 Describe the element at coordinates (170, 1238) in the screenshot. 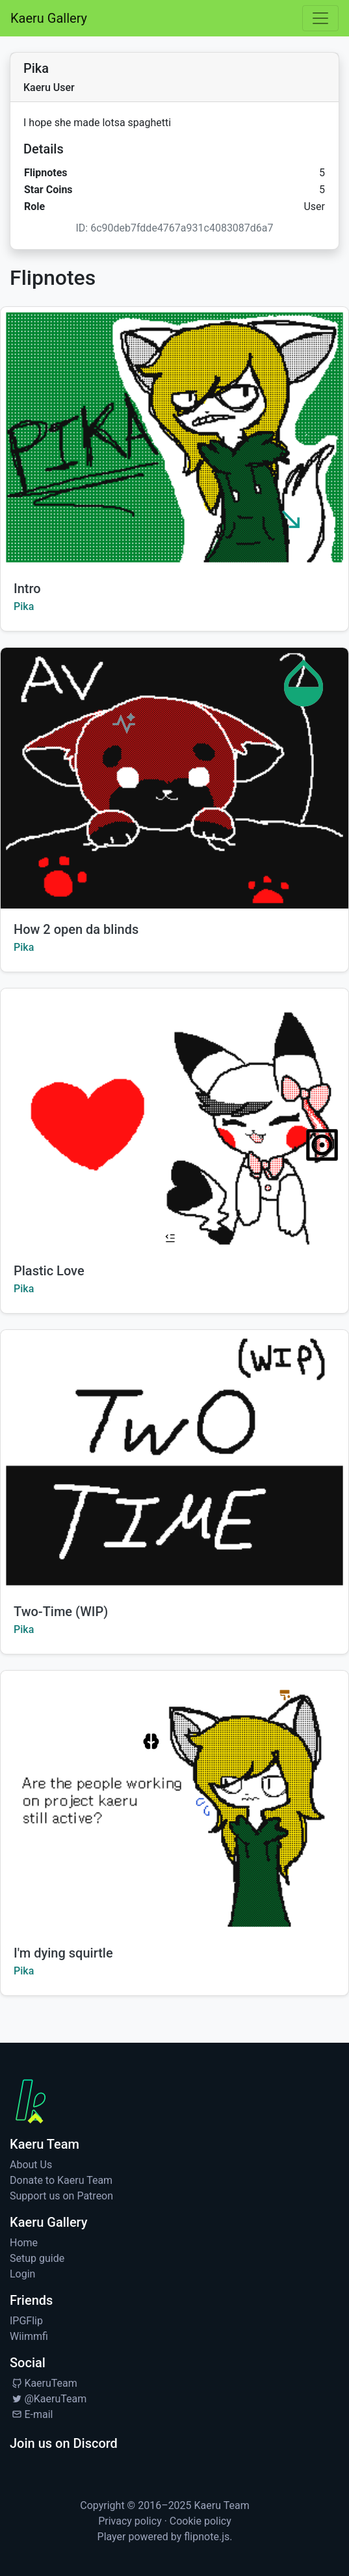

I see `collapse the sidebar menu` at that location.